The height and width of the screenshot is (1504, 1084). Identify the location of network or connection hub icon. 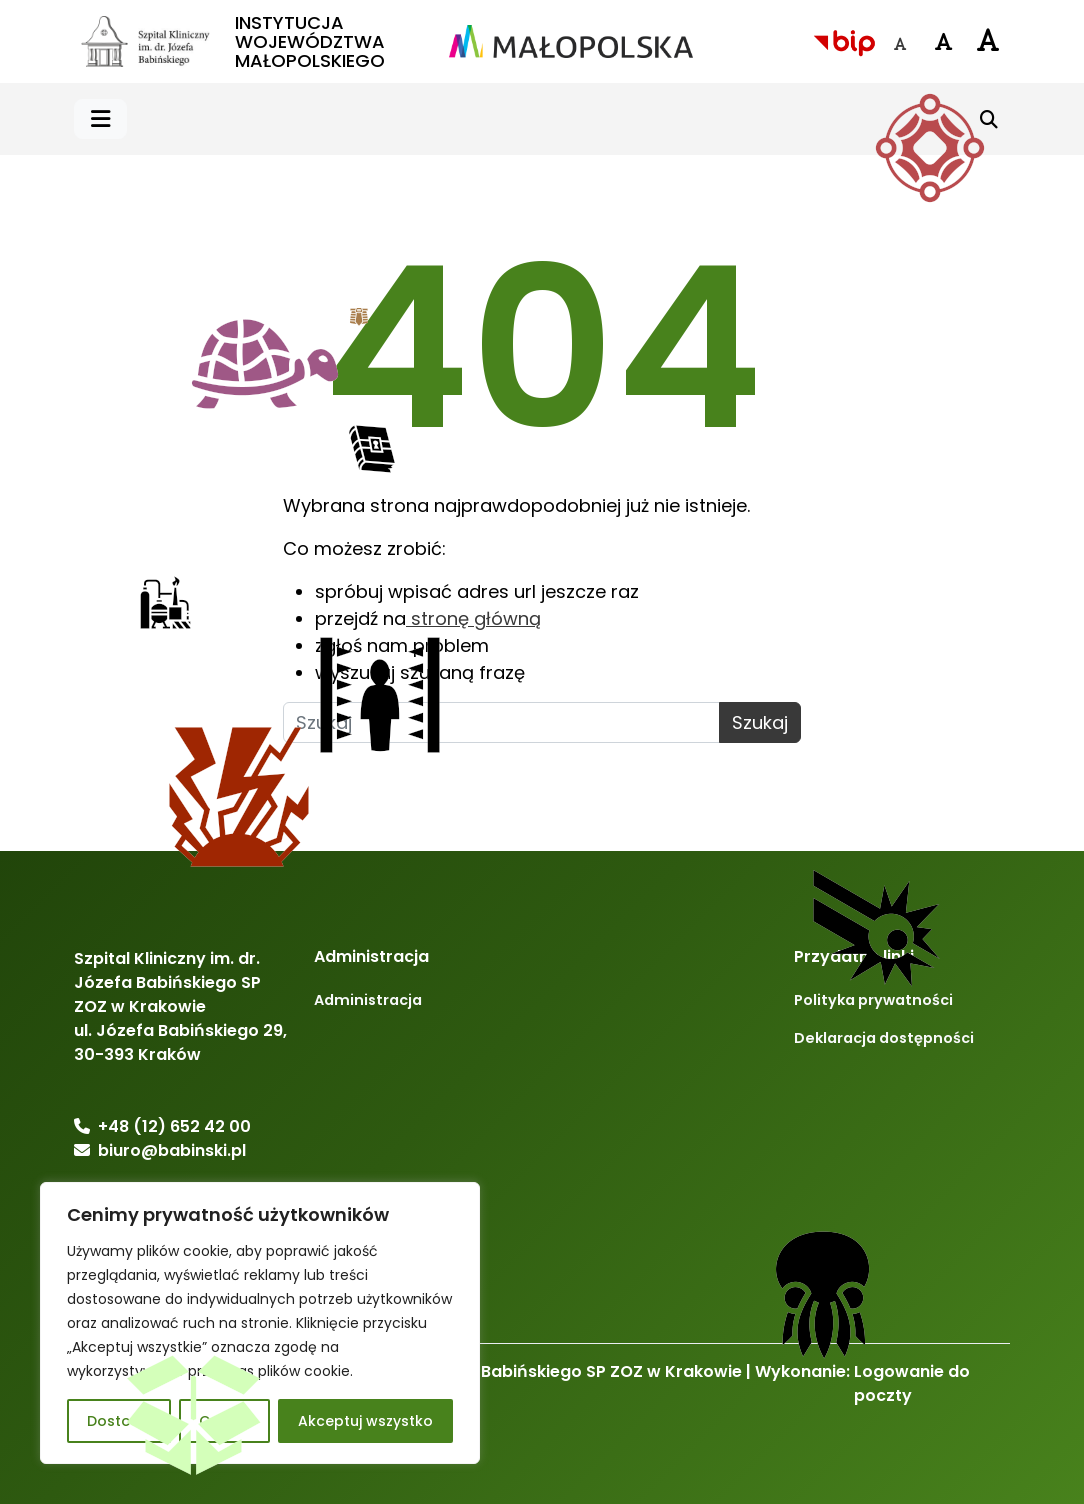
(930, 148).